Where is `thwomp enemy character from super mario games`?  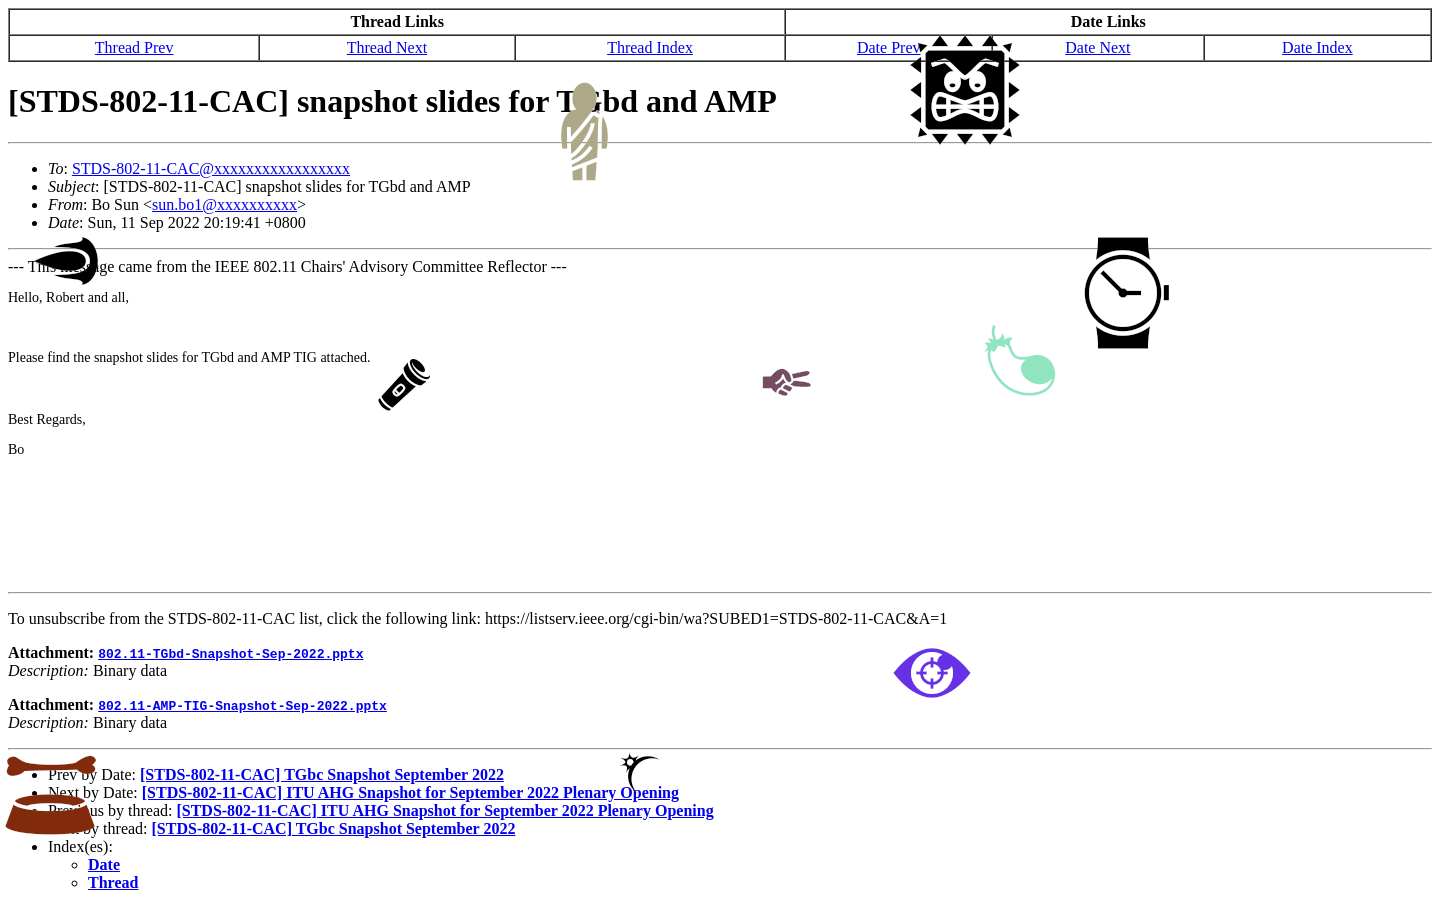
thwomp enemy character from super mario games is located at coordinates (965, 90).